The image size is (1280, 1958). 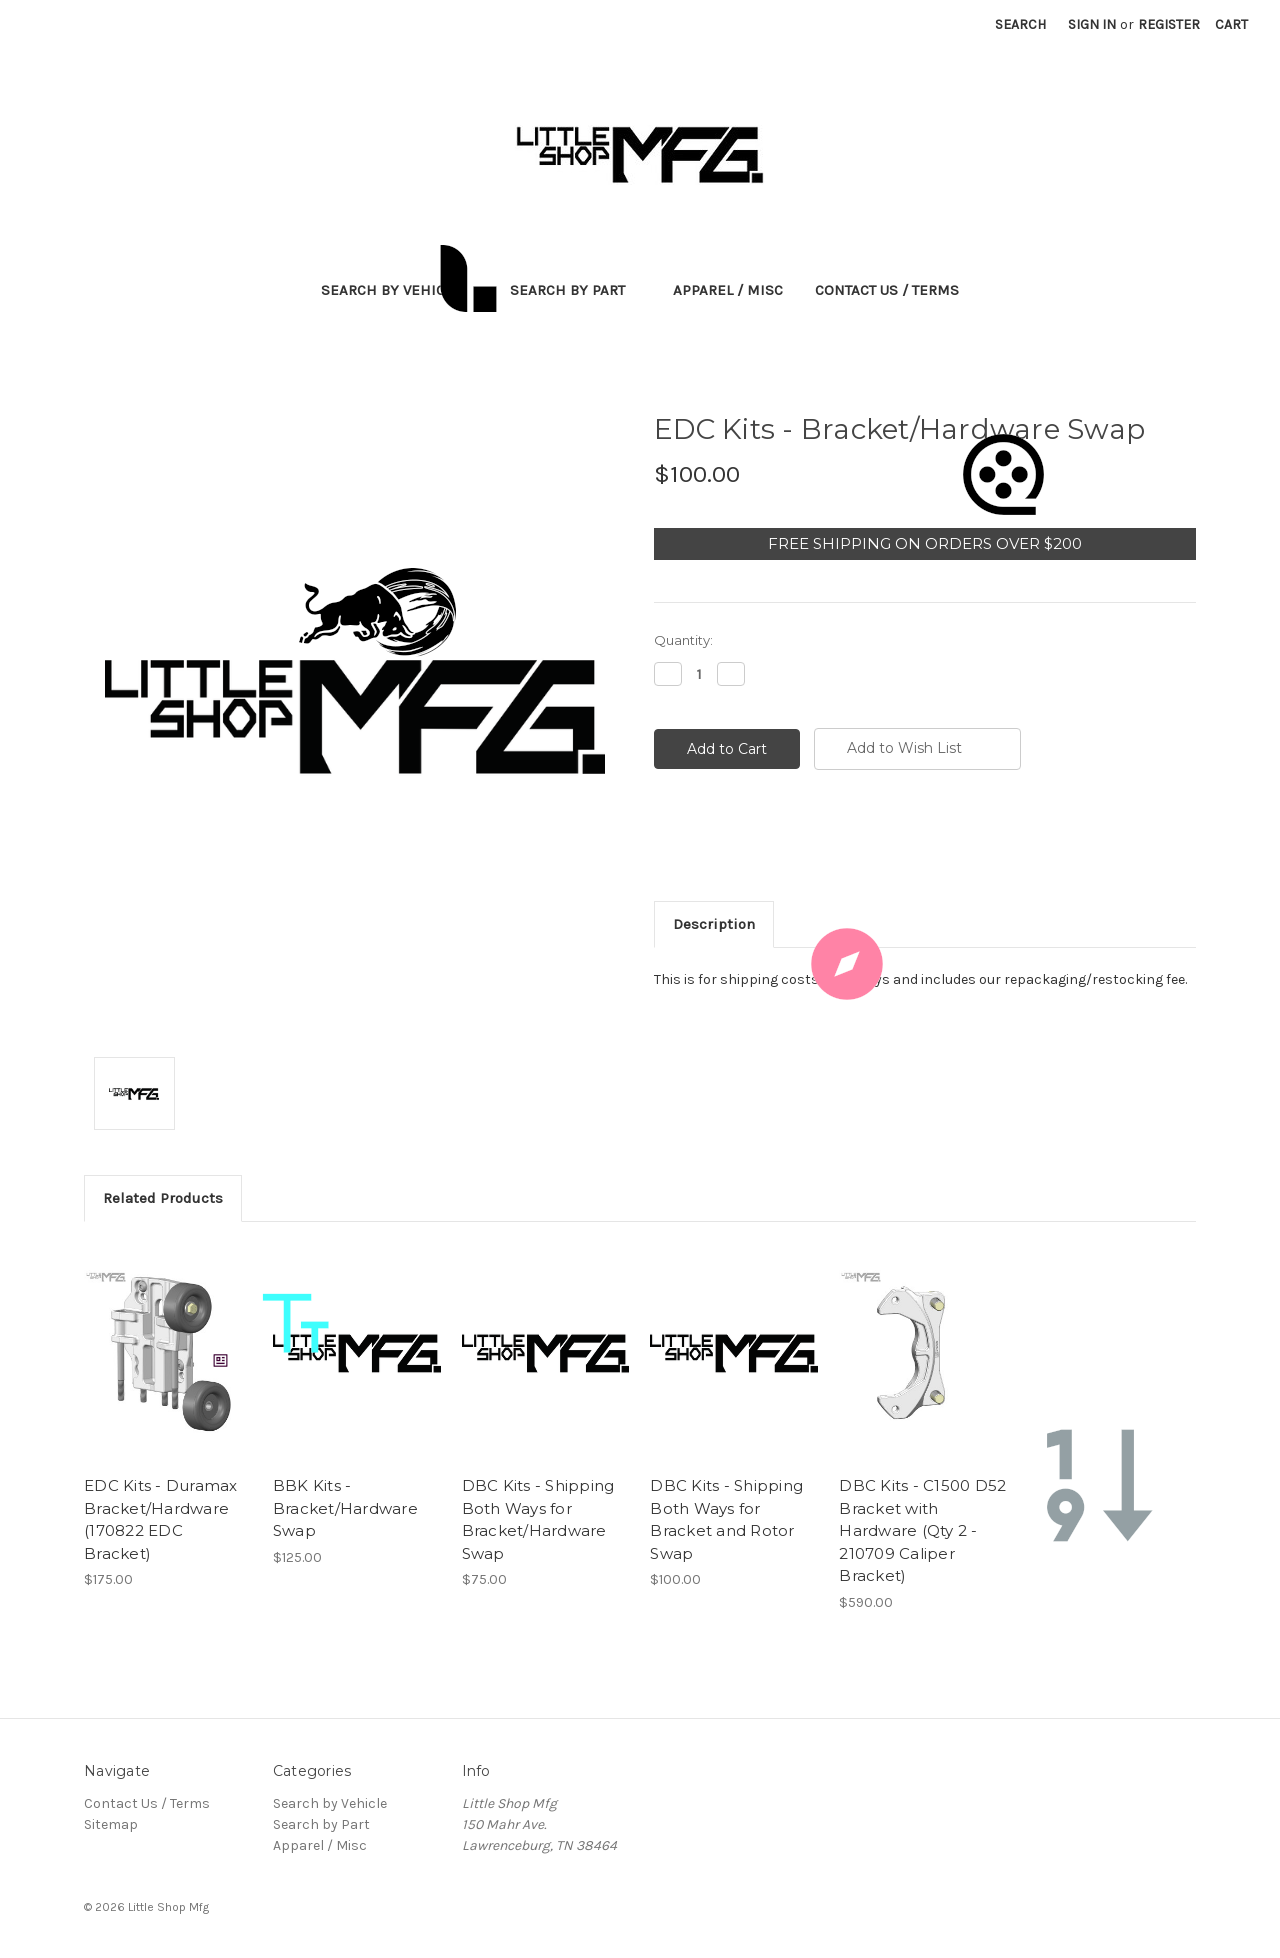 What do you see at coordinates (220, 1360) in the screenshot?
I see `view your profile` at bounding box center [220, 1360].